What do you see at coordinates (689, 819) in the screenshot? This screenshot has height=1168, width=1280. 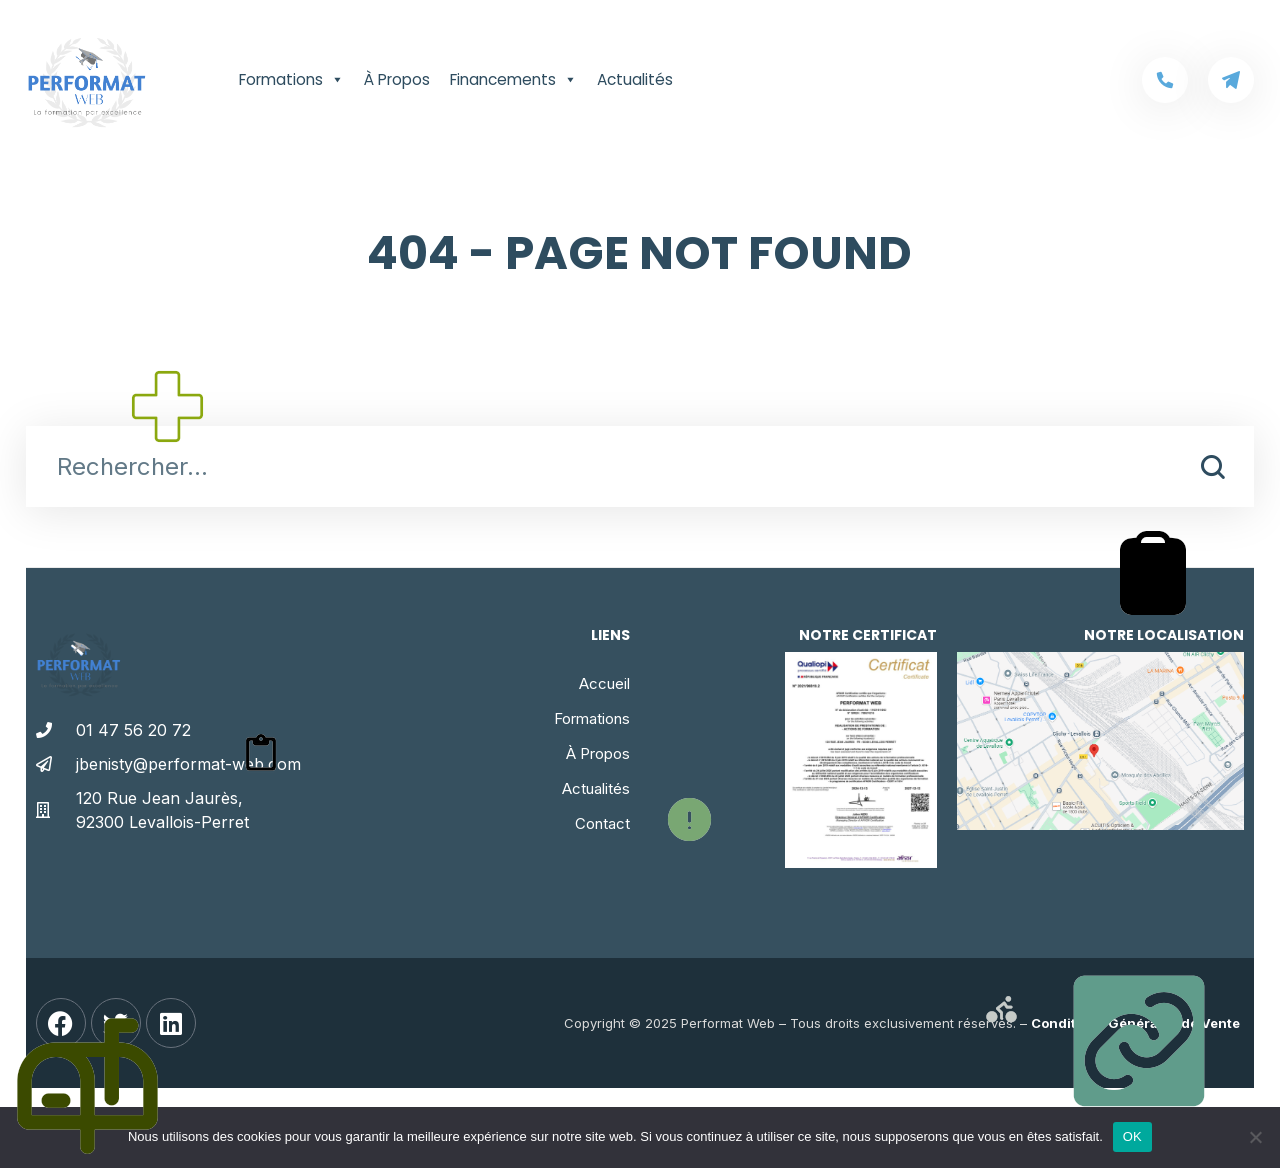 I see `indicates a warning or alert requiring attention` at bounding box center [689, 819].